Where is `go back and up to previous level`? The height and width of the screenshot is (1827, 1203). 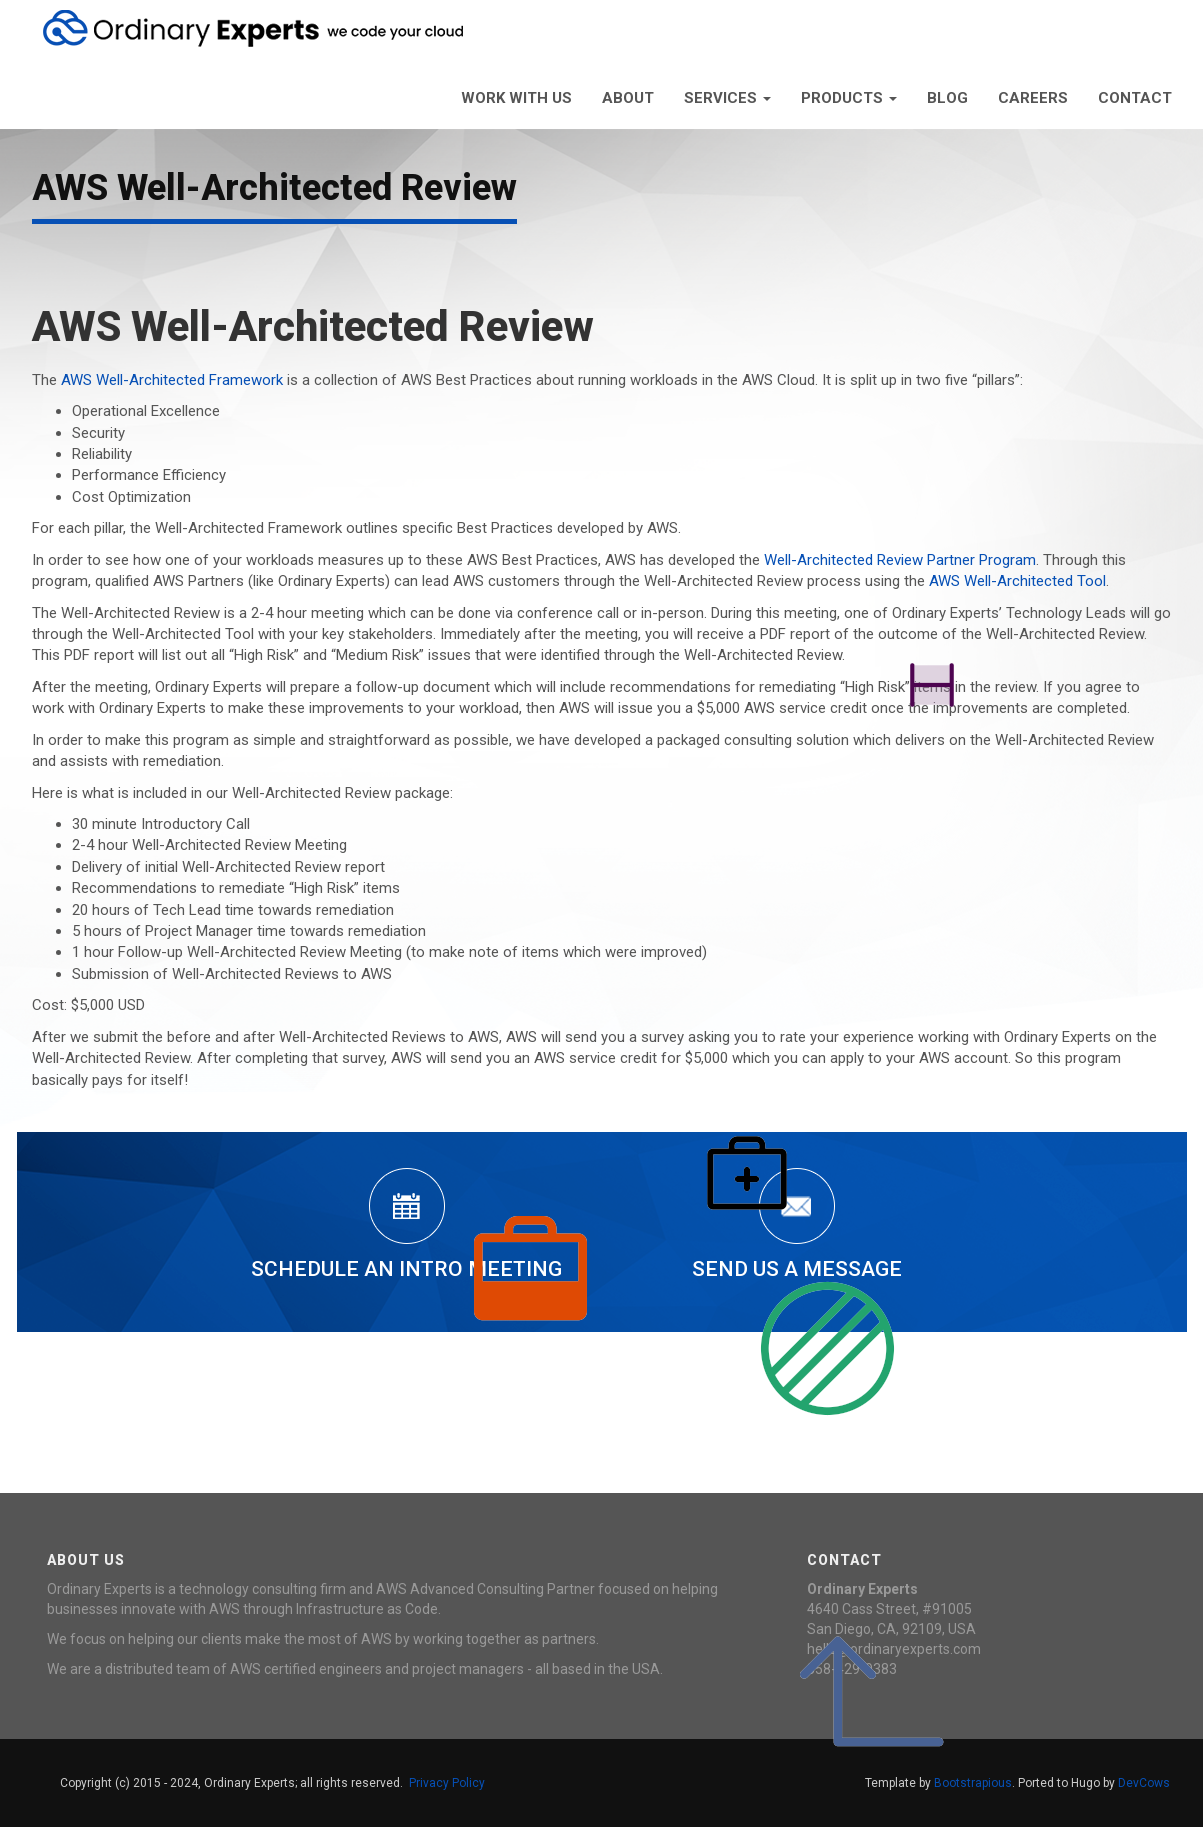
go back and up to previous level is located at coordinates (866, 1697).